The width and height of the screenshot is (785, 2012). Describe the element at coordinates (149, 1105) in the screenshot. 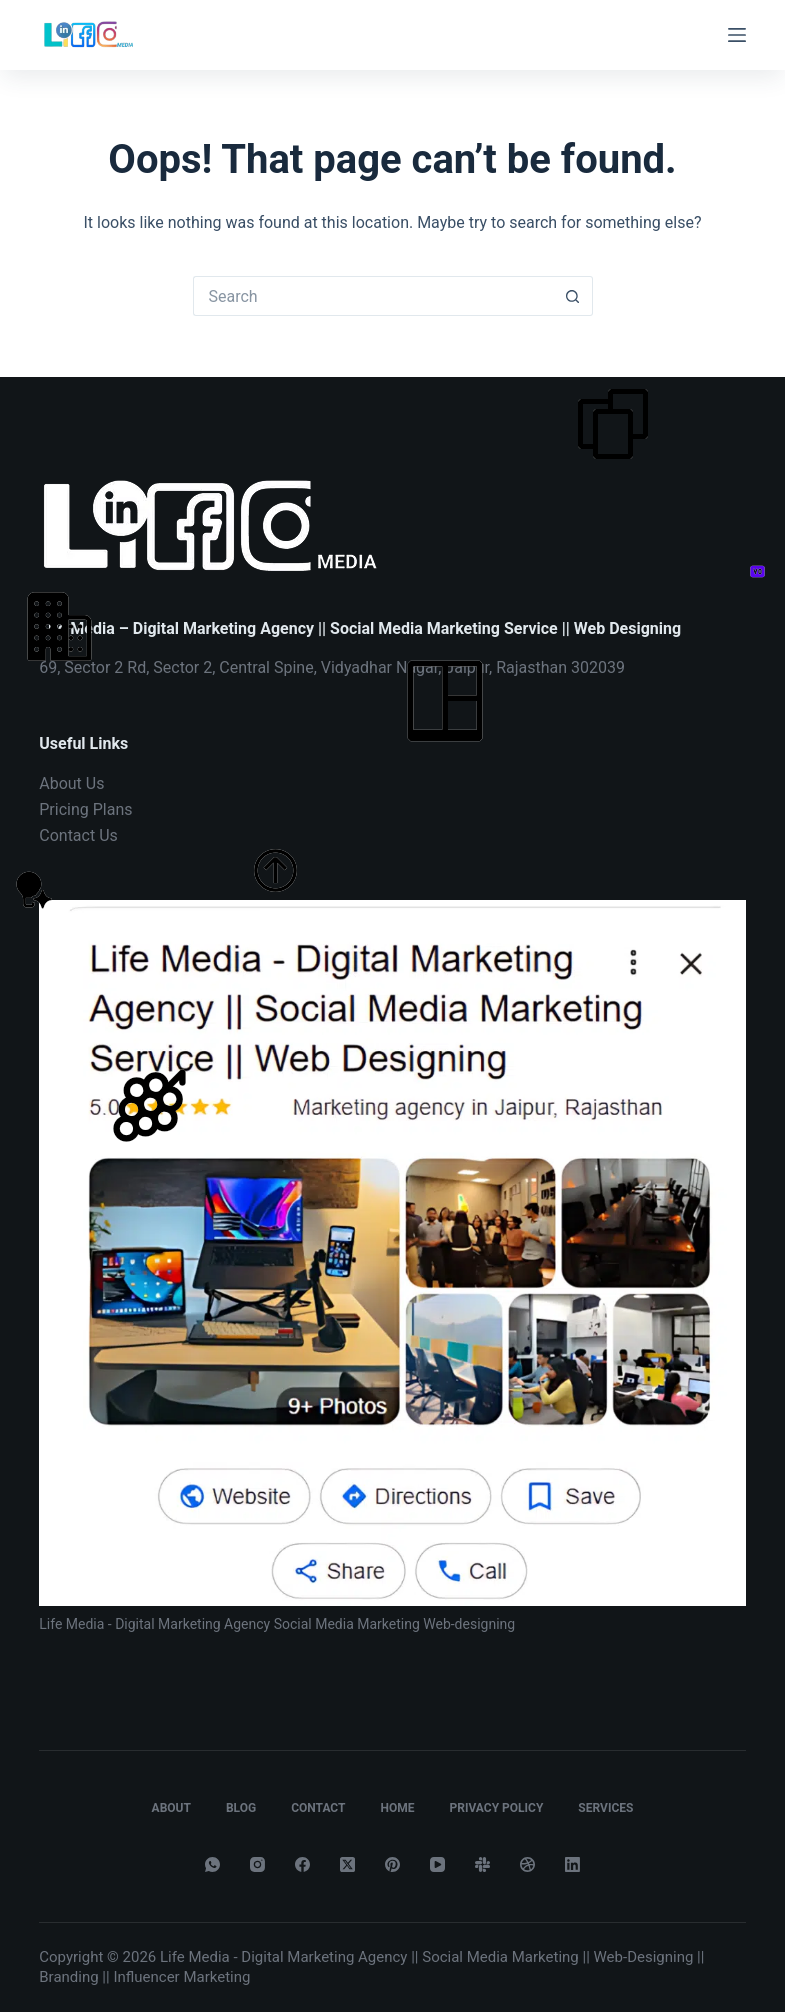

I see `indicates grape or wine-related content` at that location.